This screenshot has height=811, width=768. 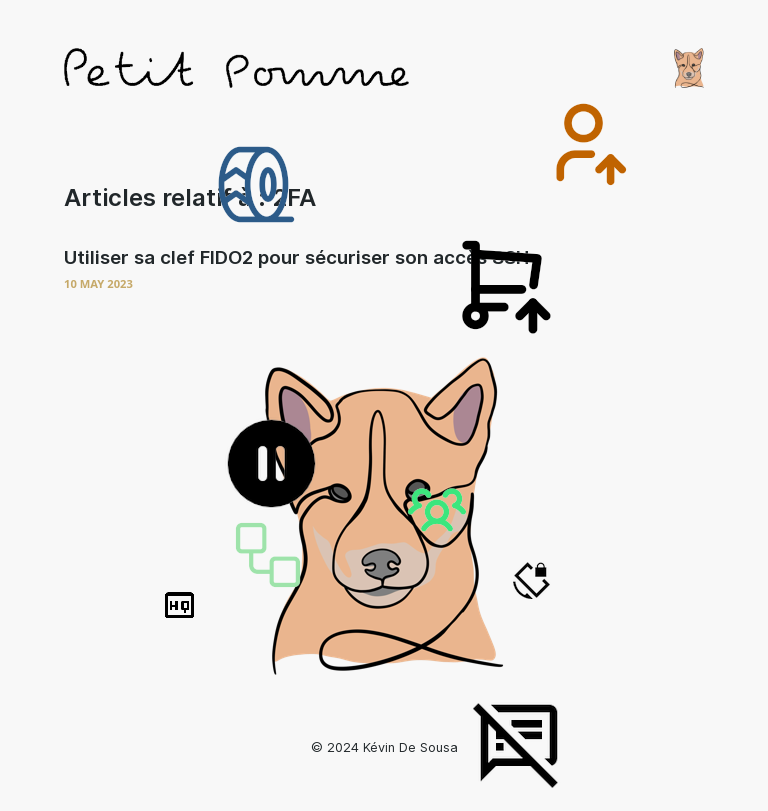 What do you see at coordinates (519, 743) in the screenshot?
I see `mute or disable speaker notes` at bounding box center [519, 743].